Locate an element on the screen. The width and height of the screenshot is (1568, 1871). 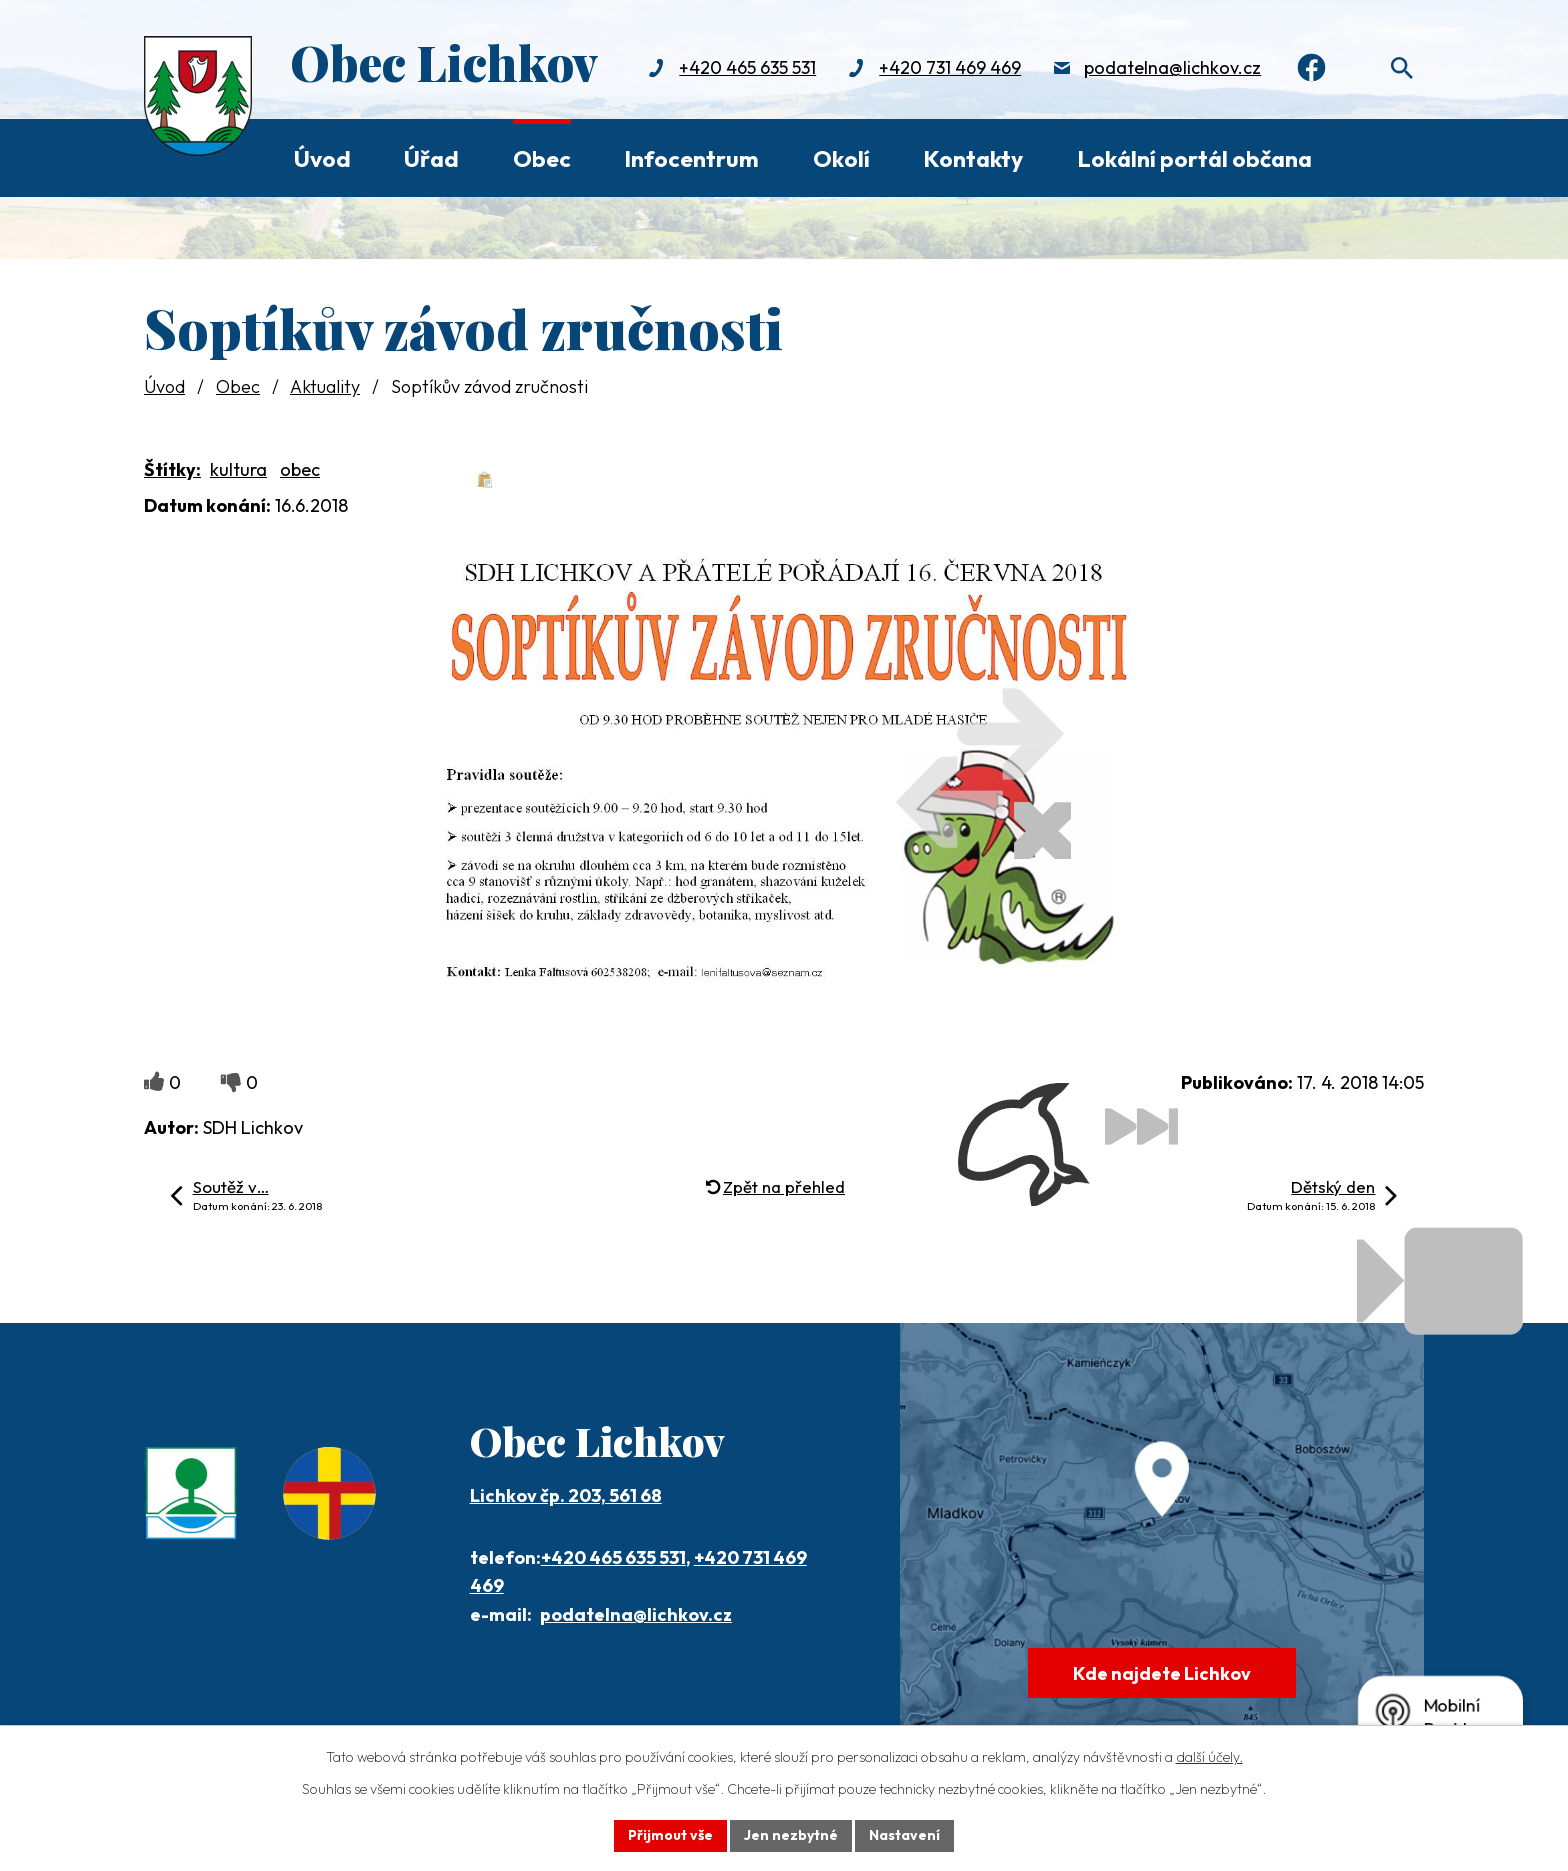
paste copied content from clipboard is located at coordinates (485, 480).